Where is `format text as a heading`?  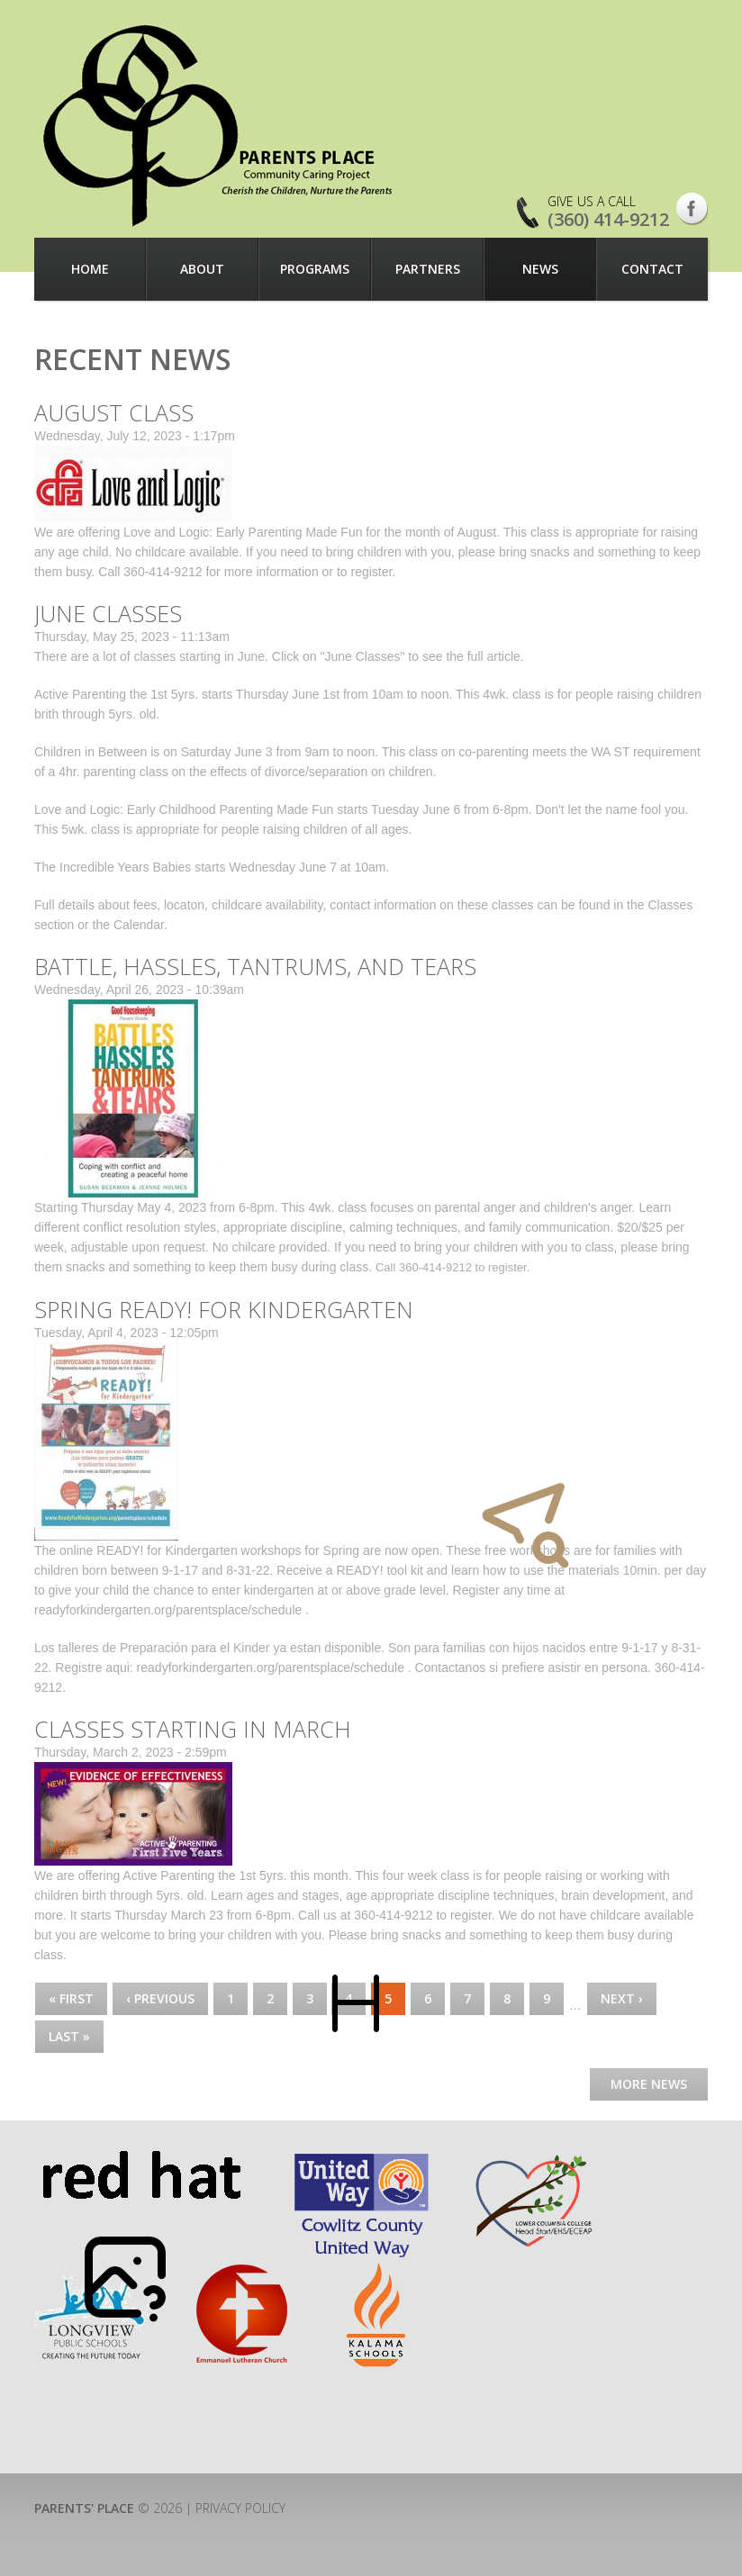
format text as a heading is located at coordinates (356, 2003).